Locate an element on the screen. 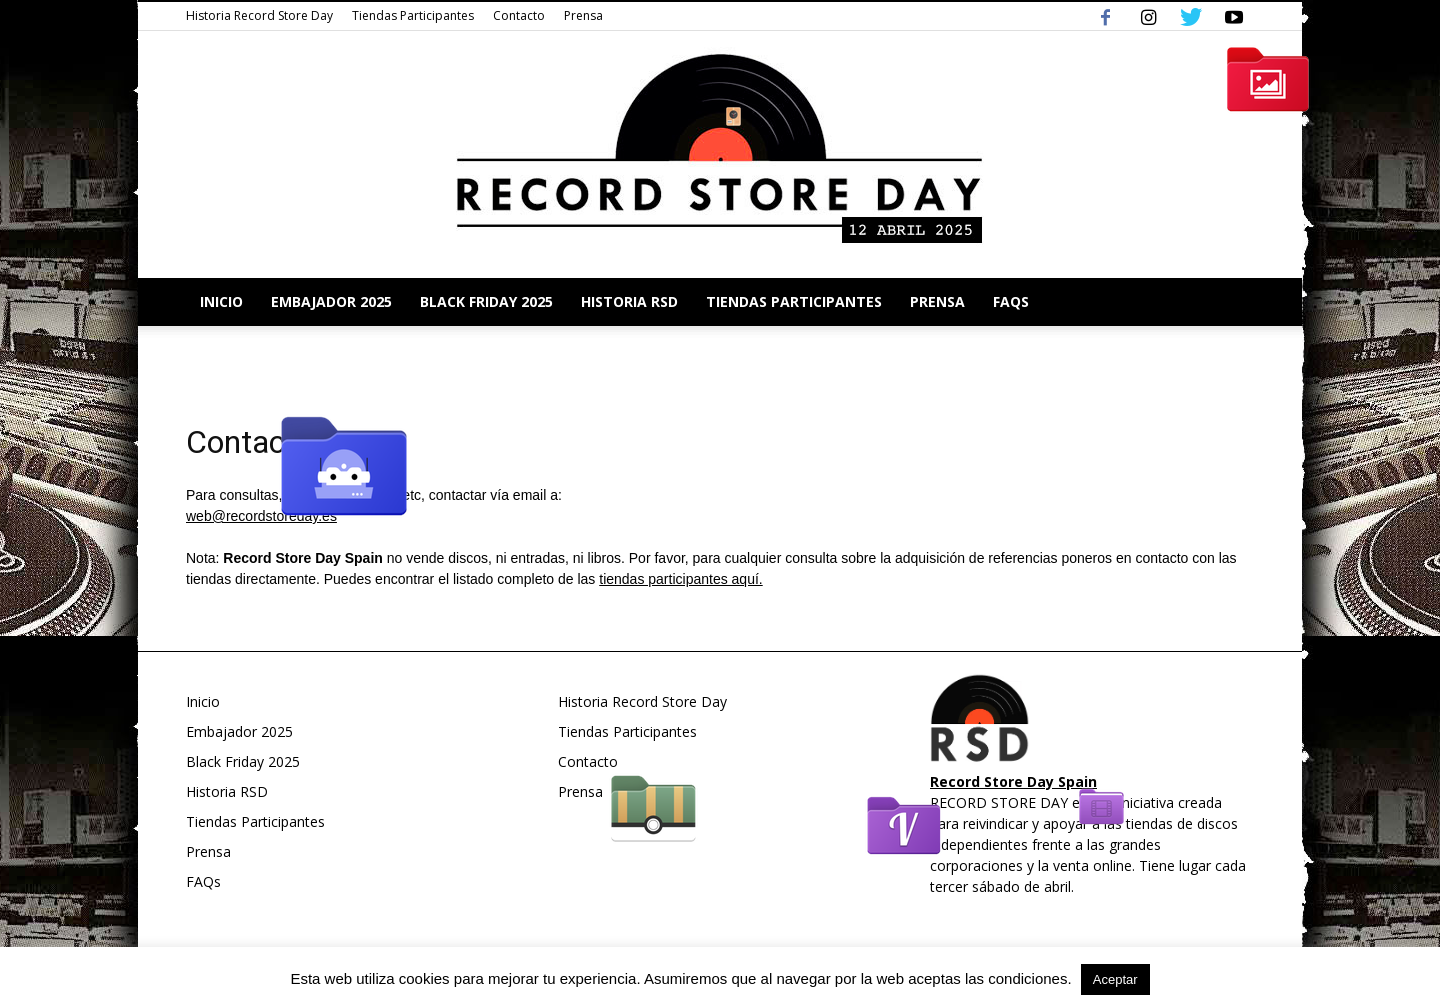 The image size is (1440, 1007). folder containing pokémon safari ball themed content is located at coordinates (653, 811).